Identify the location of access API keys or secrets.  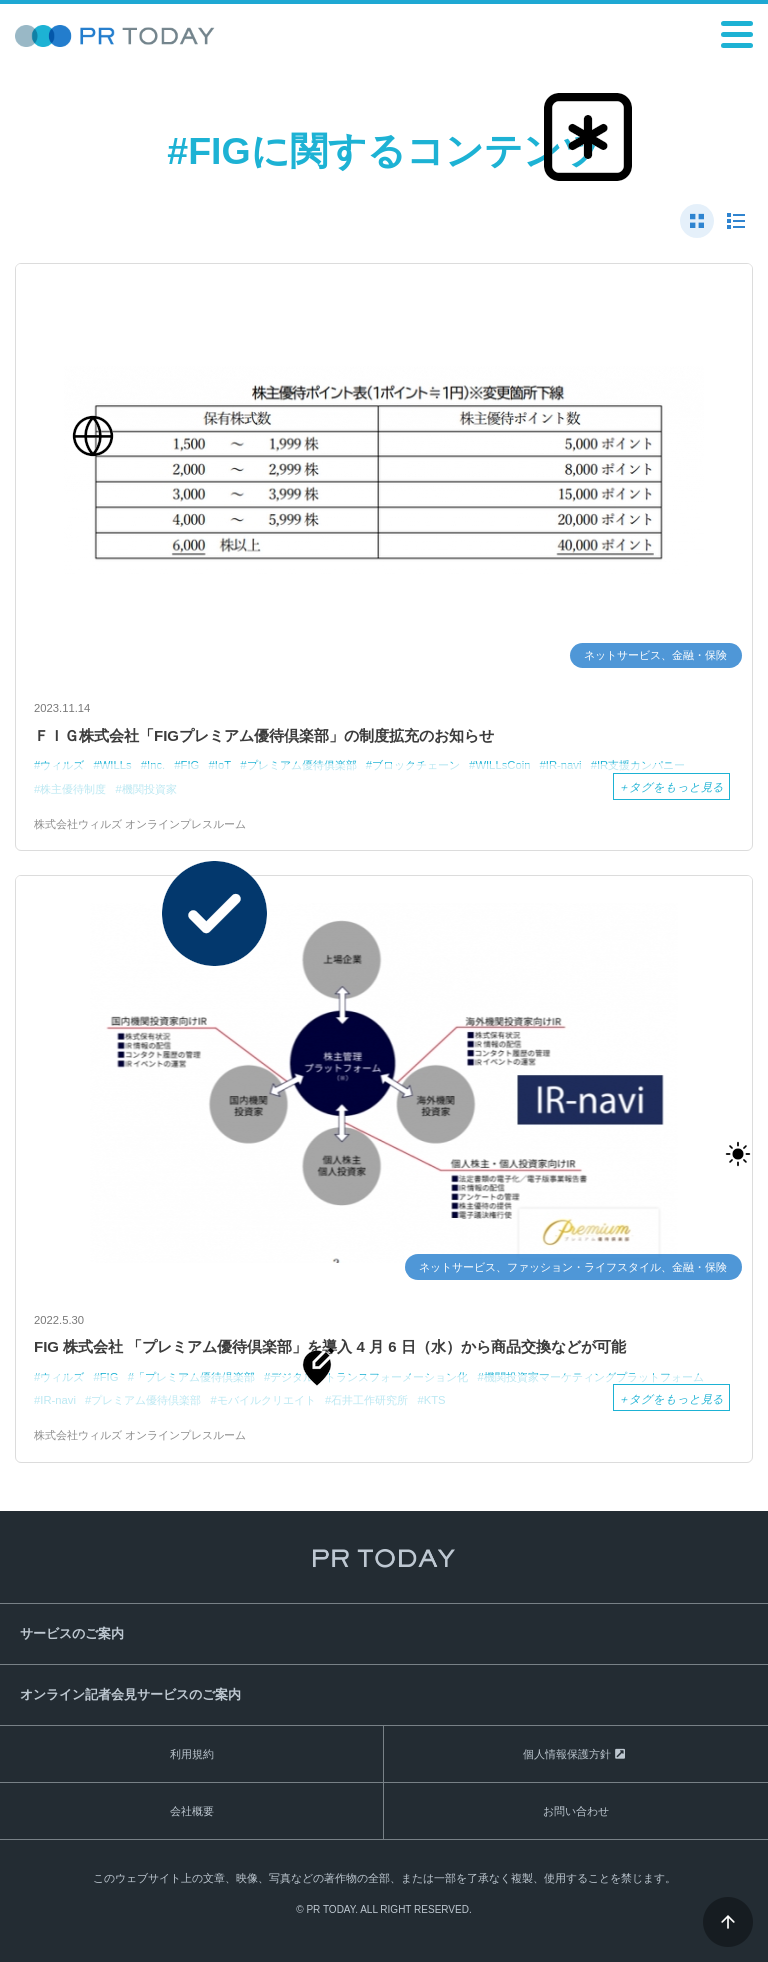
(588, 137).